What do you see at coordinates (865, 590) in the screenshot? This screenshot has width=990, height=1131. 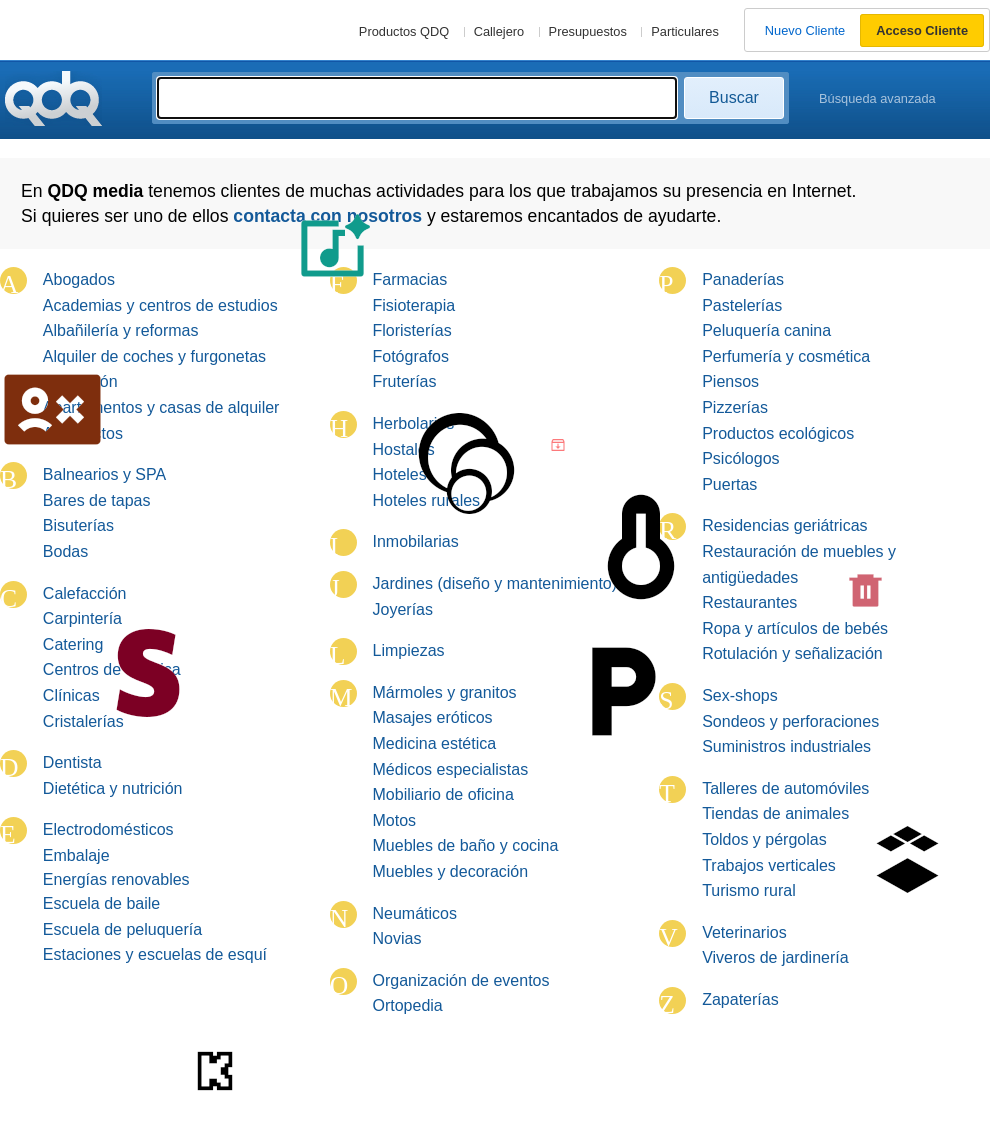 I see `delete selected item` at bounding box center [865, 590].